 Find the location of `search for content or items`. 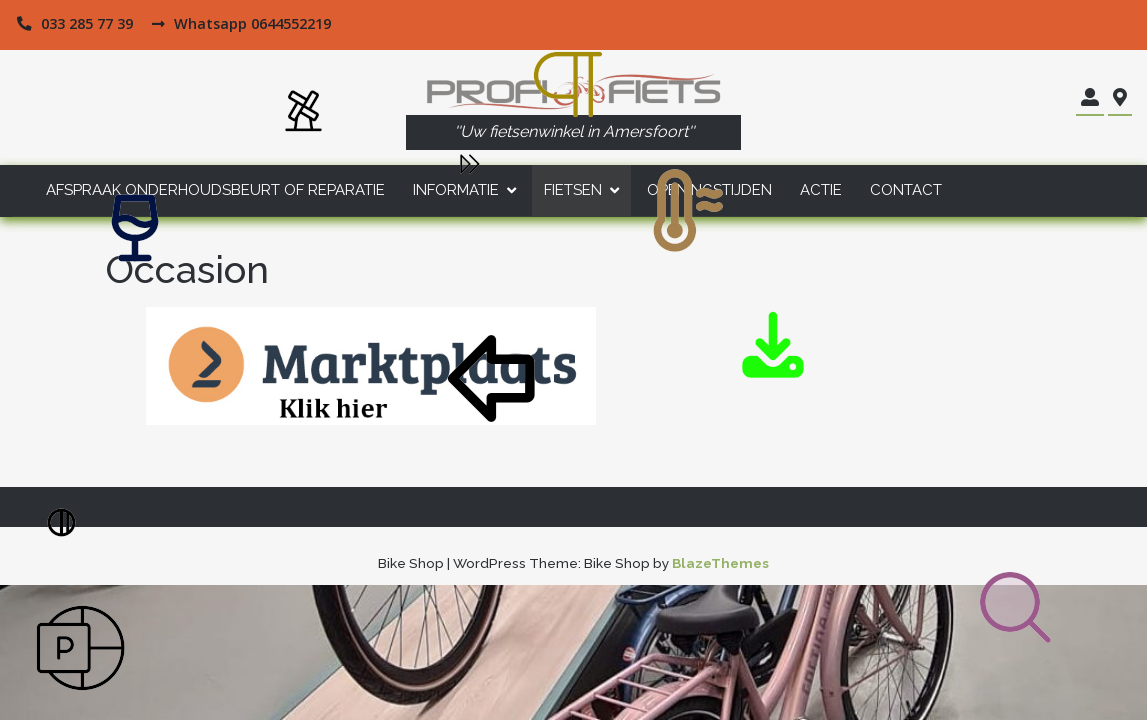

search for content or items is located at coordinates (1015, 607).